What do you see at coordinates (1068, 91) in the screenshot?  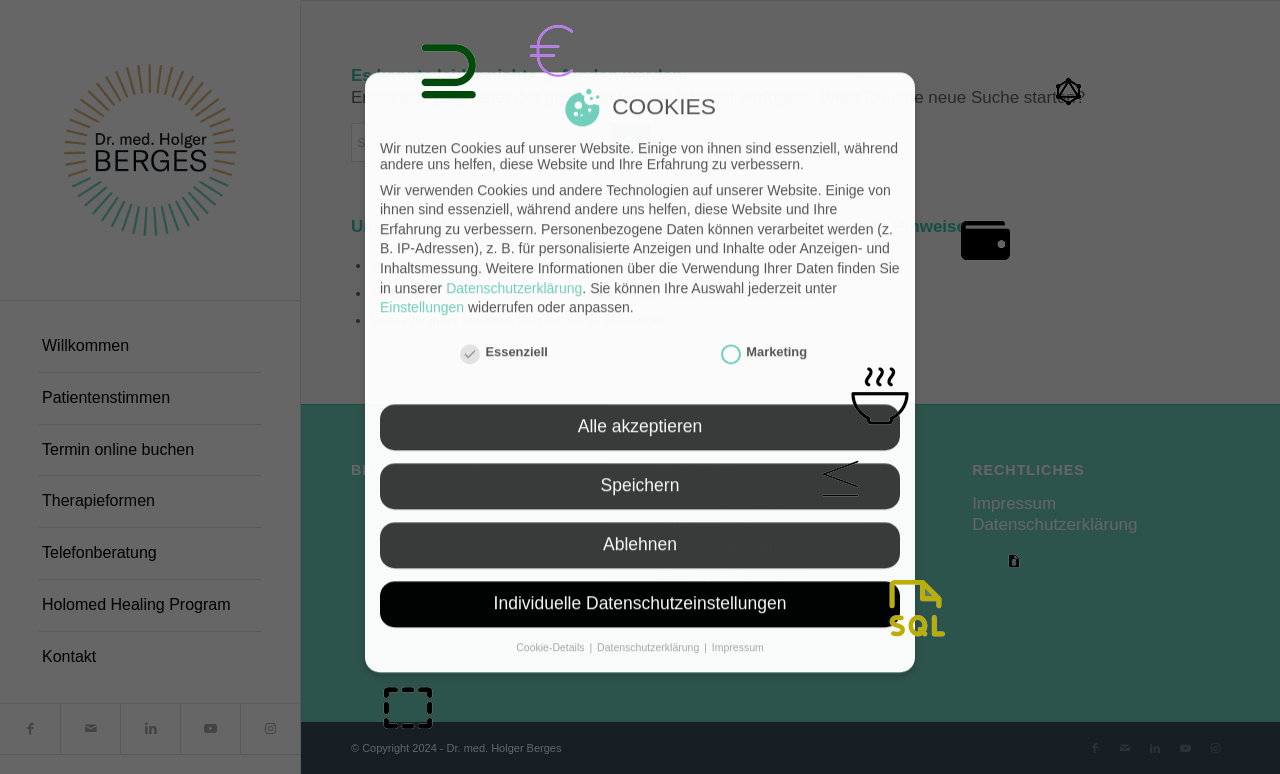 I see `indicates GraphQL API integration` at bounding box center [1068, 91].